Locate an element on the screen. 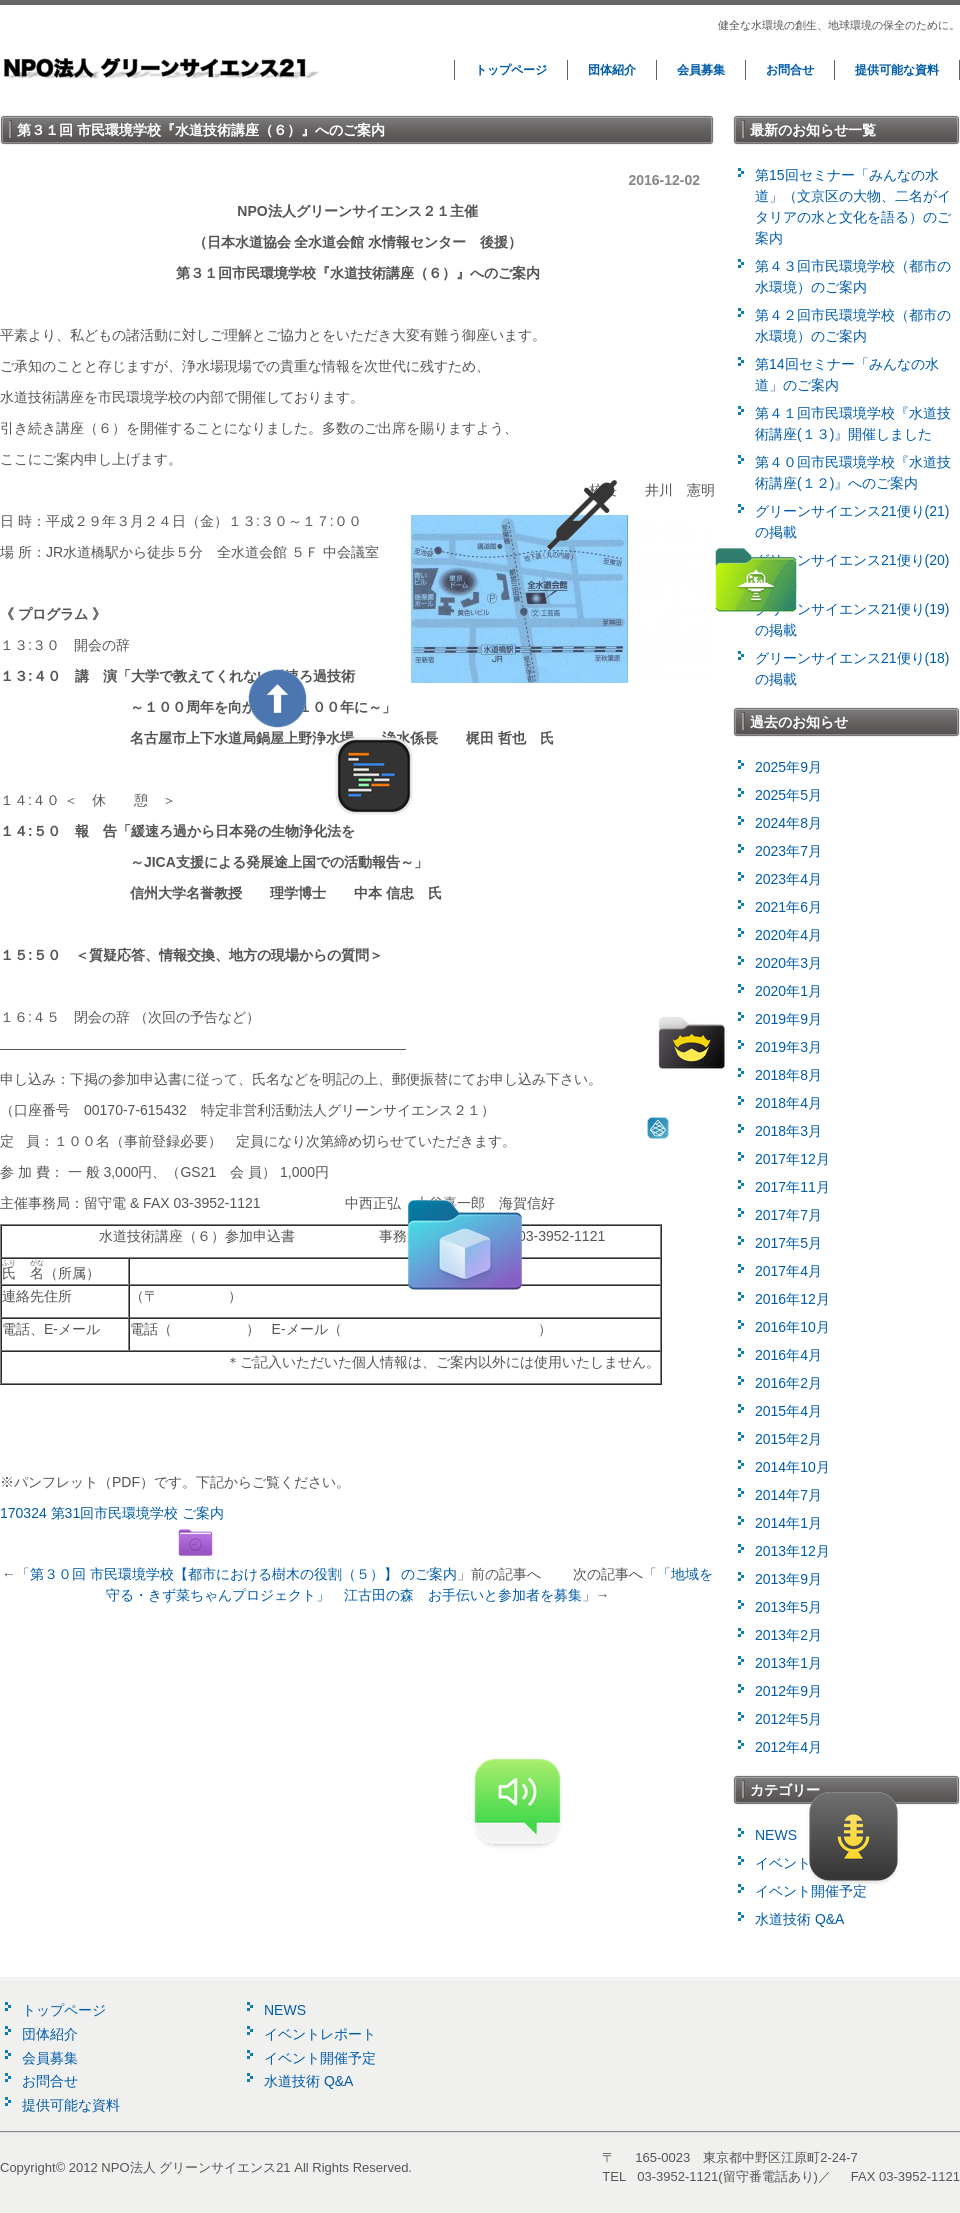  indicates a version control update is available is located at coordinates (277, 698).